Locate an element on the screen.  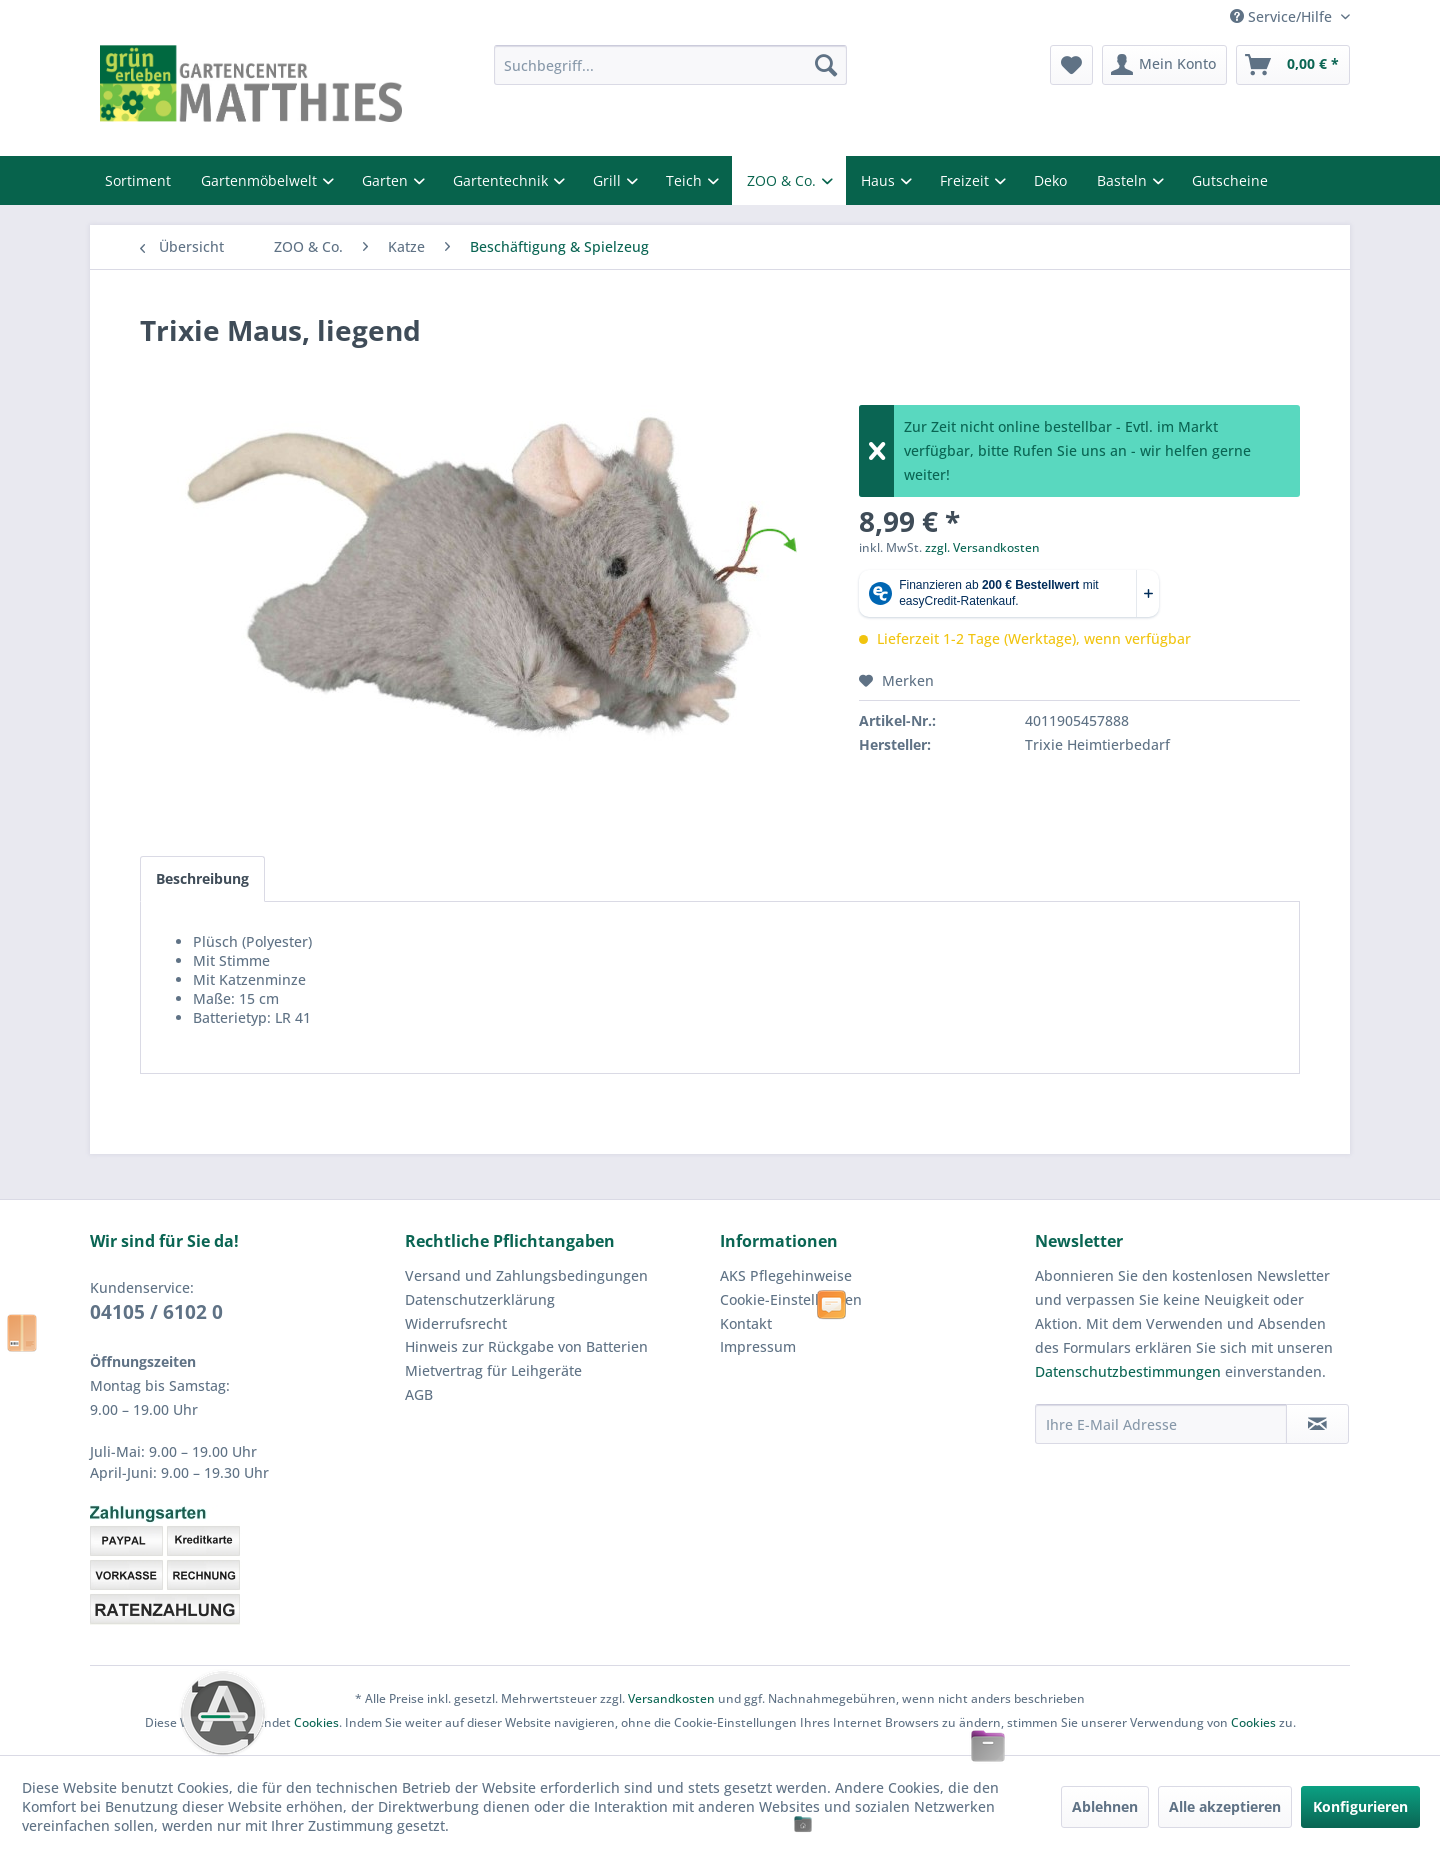
access your home folder is located at coordinates (803, 1824).